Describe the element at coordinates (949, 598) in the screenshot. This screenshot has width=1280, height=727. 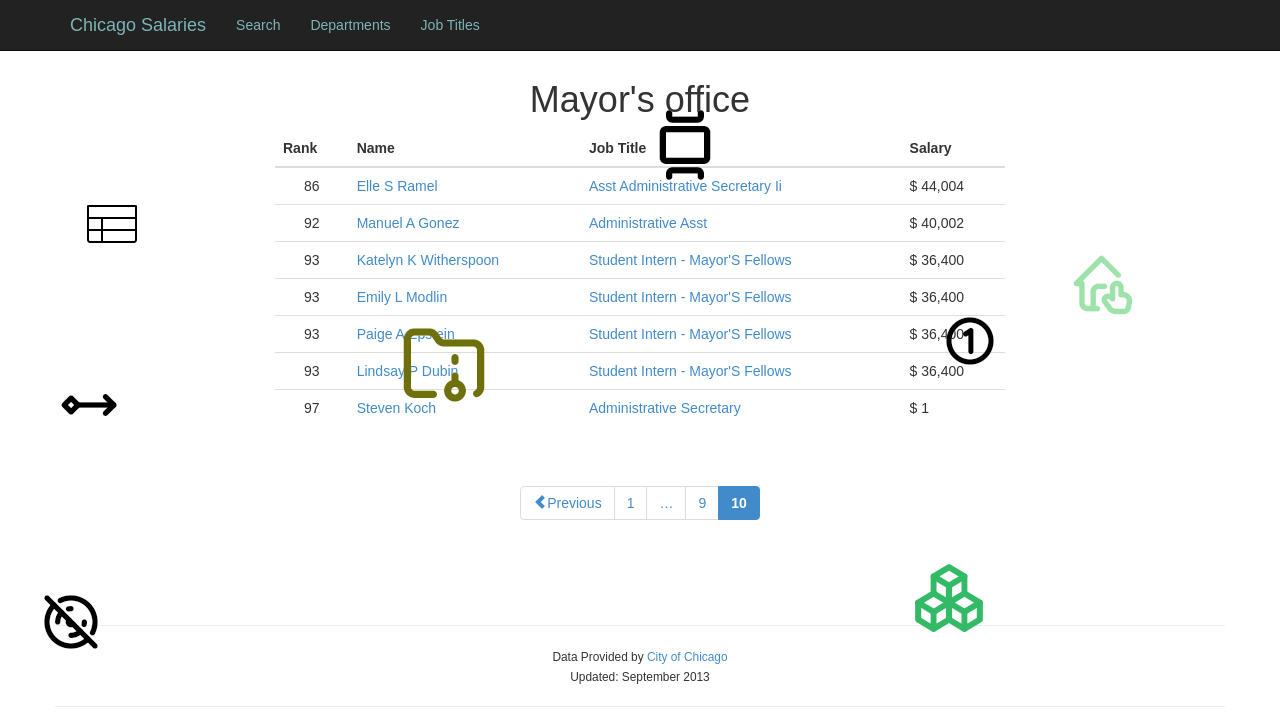
I see `view all packages or deliveries` at that location.